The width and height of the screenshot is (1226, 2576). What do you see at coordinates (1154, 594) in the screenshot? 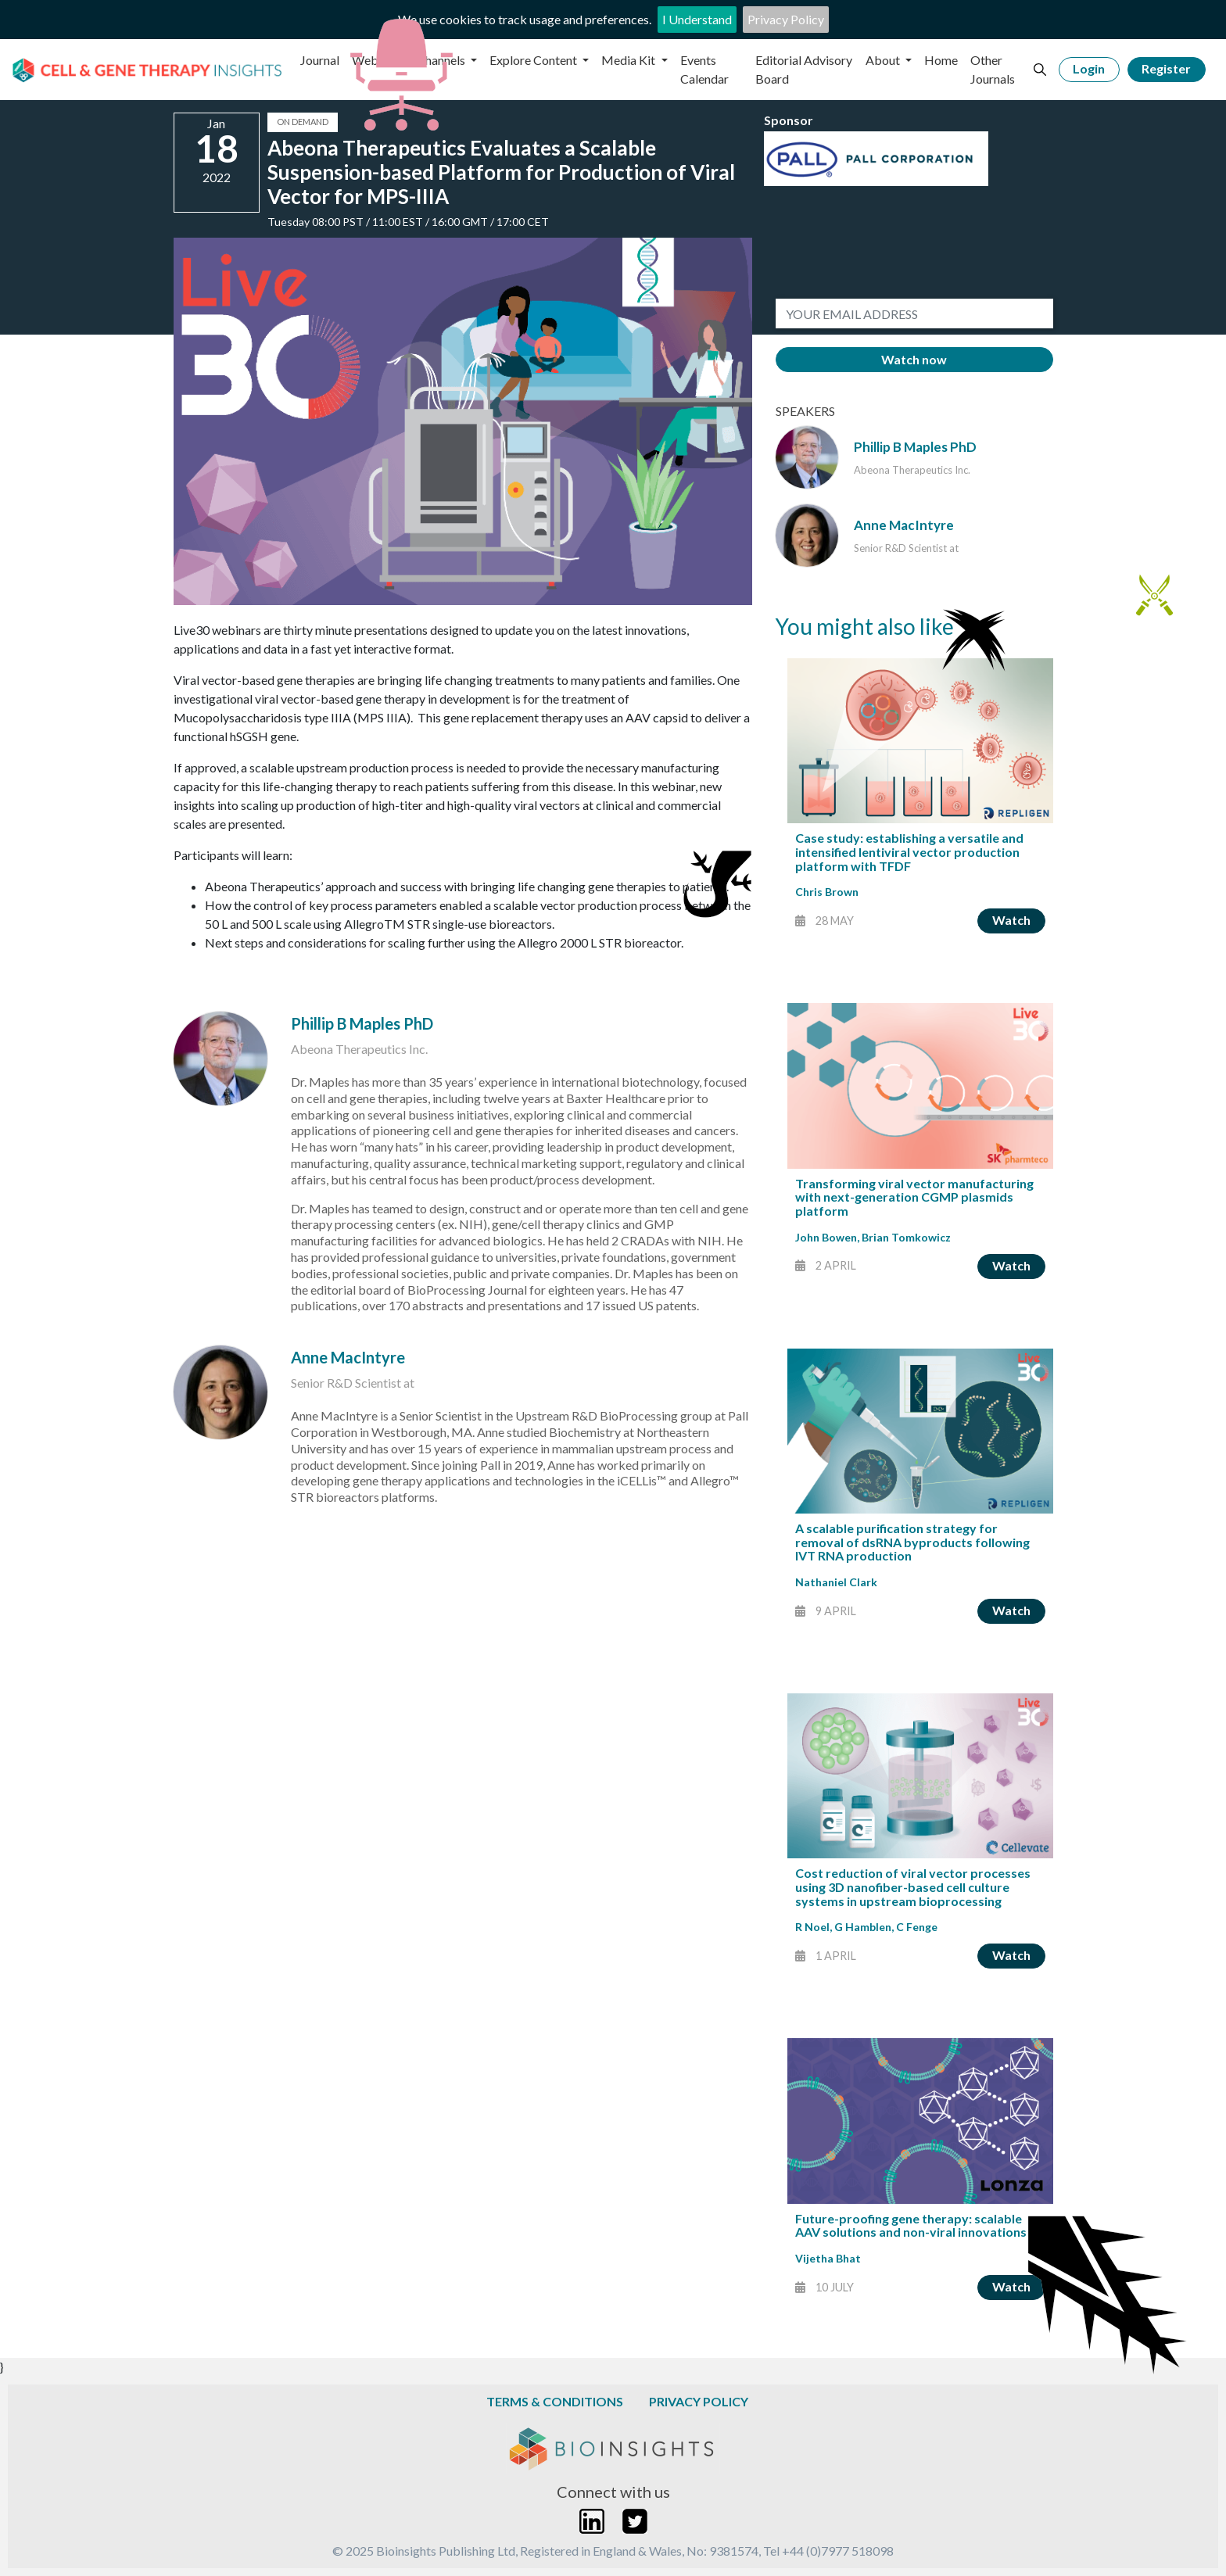
I see `trim or cut selected content` at bounding box center [1154, 594].